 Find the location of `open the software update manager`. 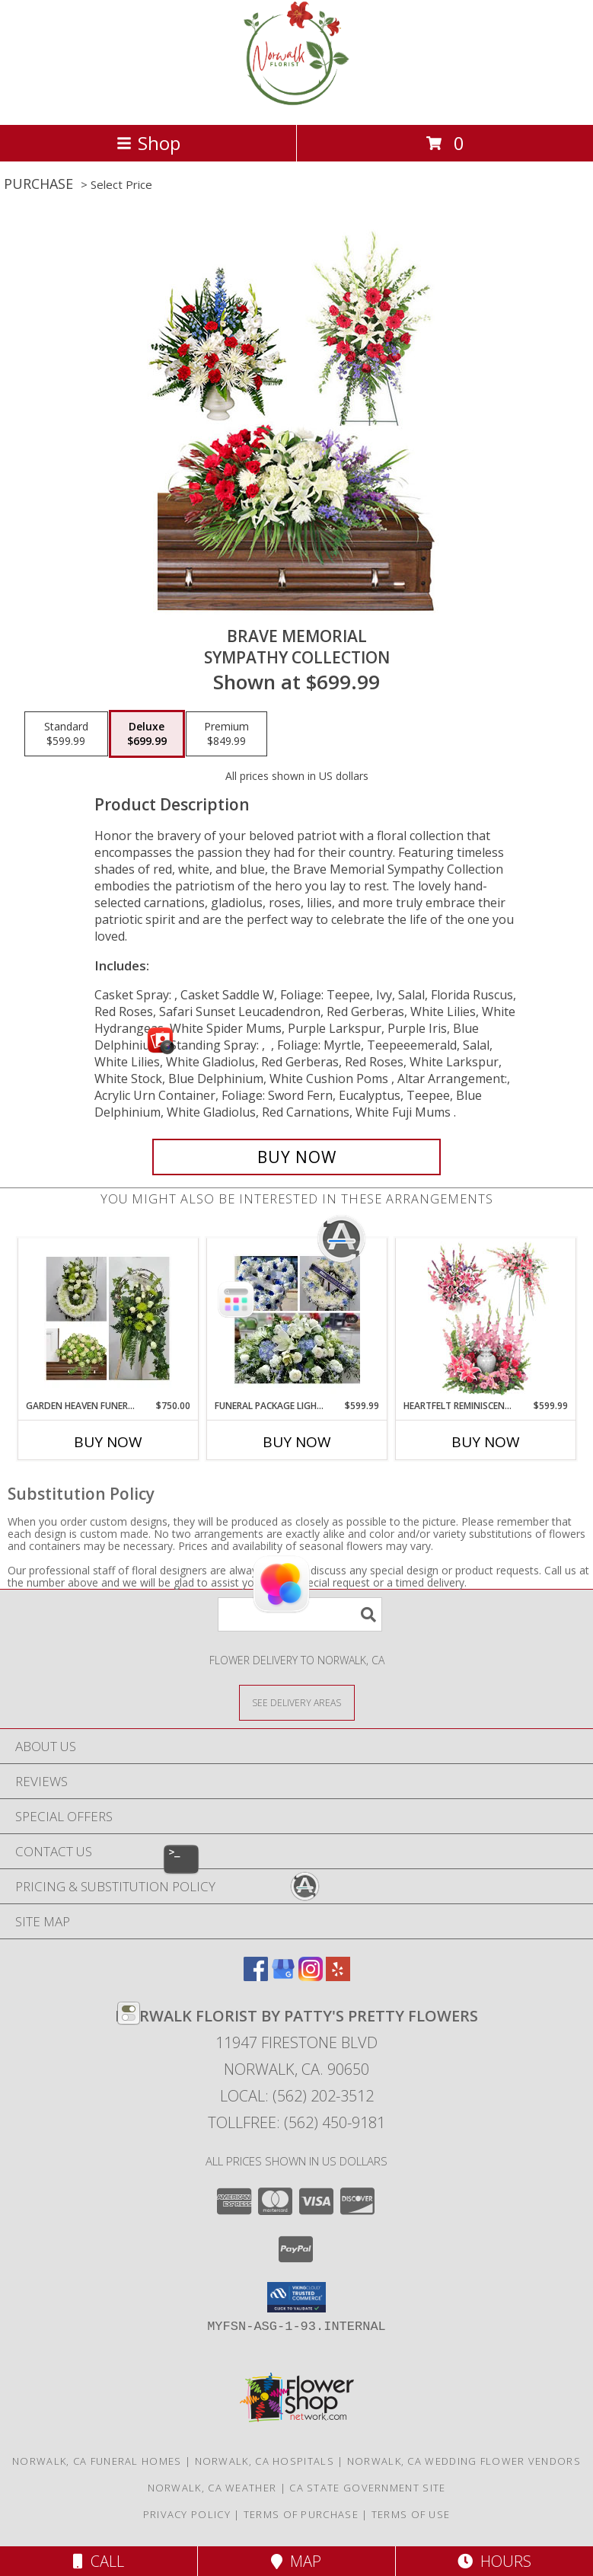

open the software update manager is located at coordinates (304, 1886).